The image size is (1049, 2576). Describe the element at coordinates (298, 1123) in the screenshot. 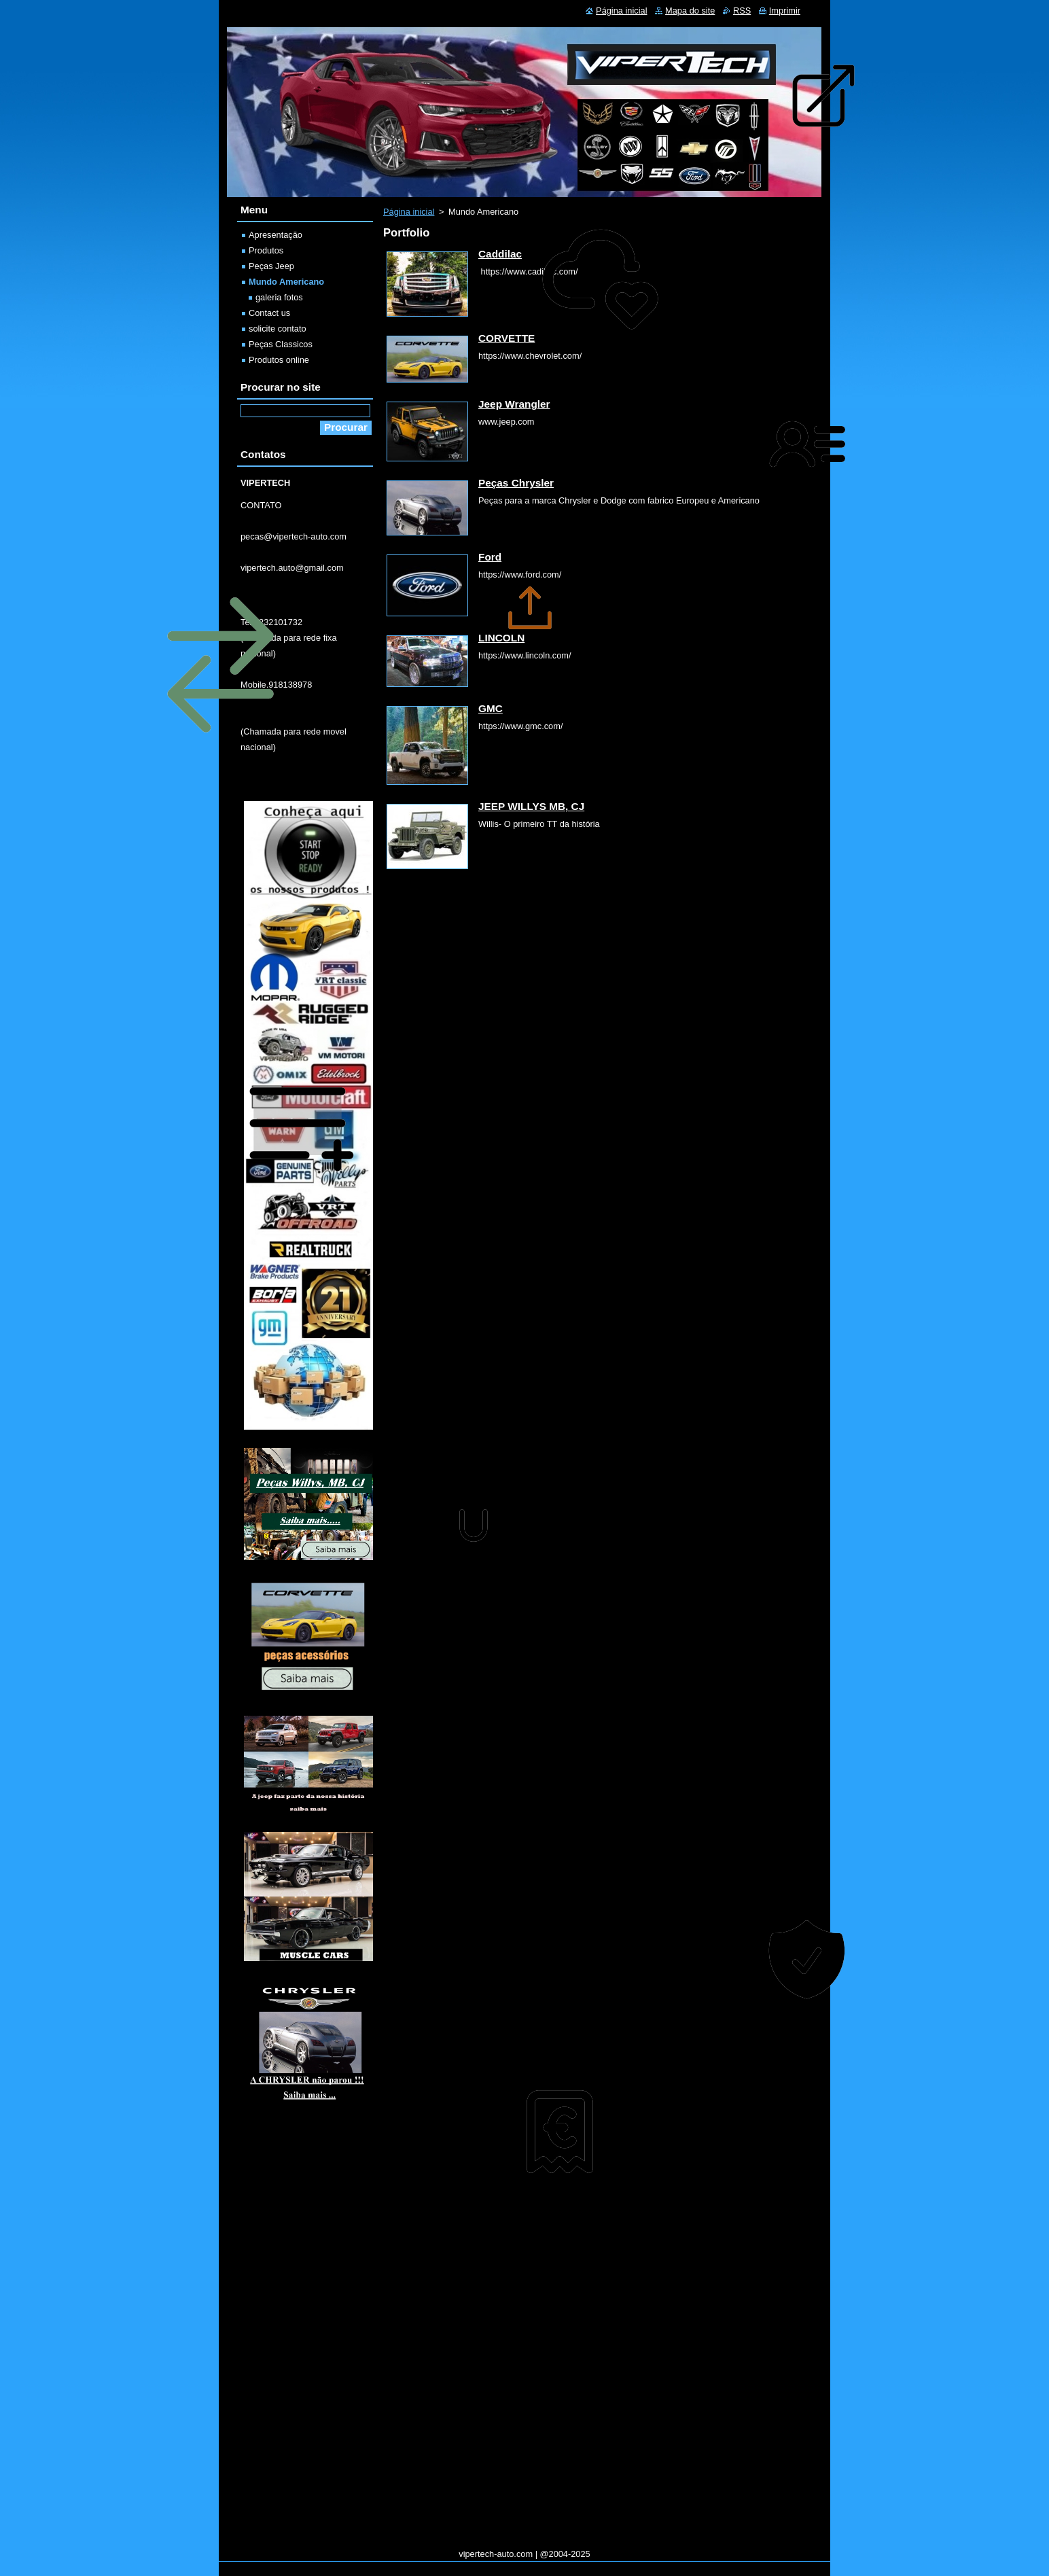

I see `add a new item to the list` at that location.